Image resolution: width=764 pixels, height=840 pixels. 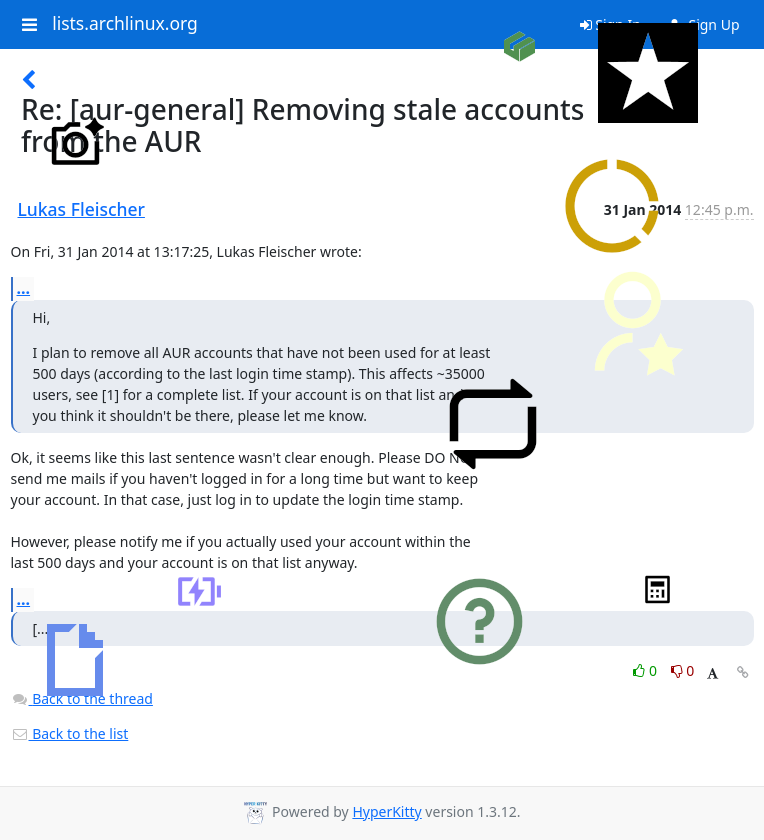 What do you see at coordinates (612, 206) in the screenshot?
I see `view data breakdown by category` at bounding box center [612, 206].